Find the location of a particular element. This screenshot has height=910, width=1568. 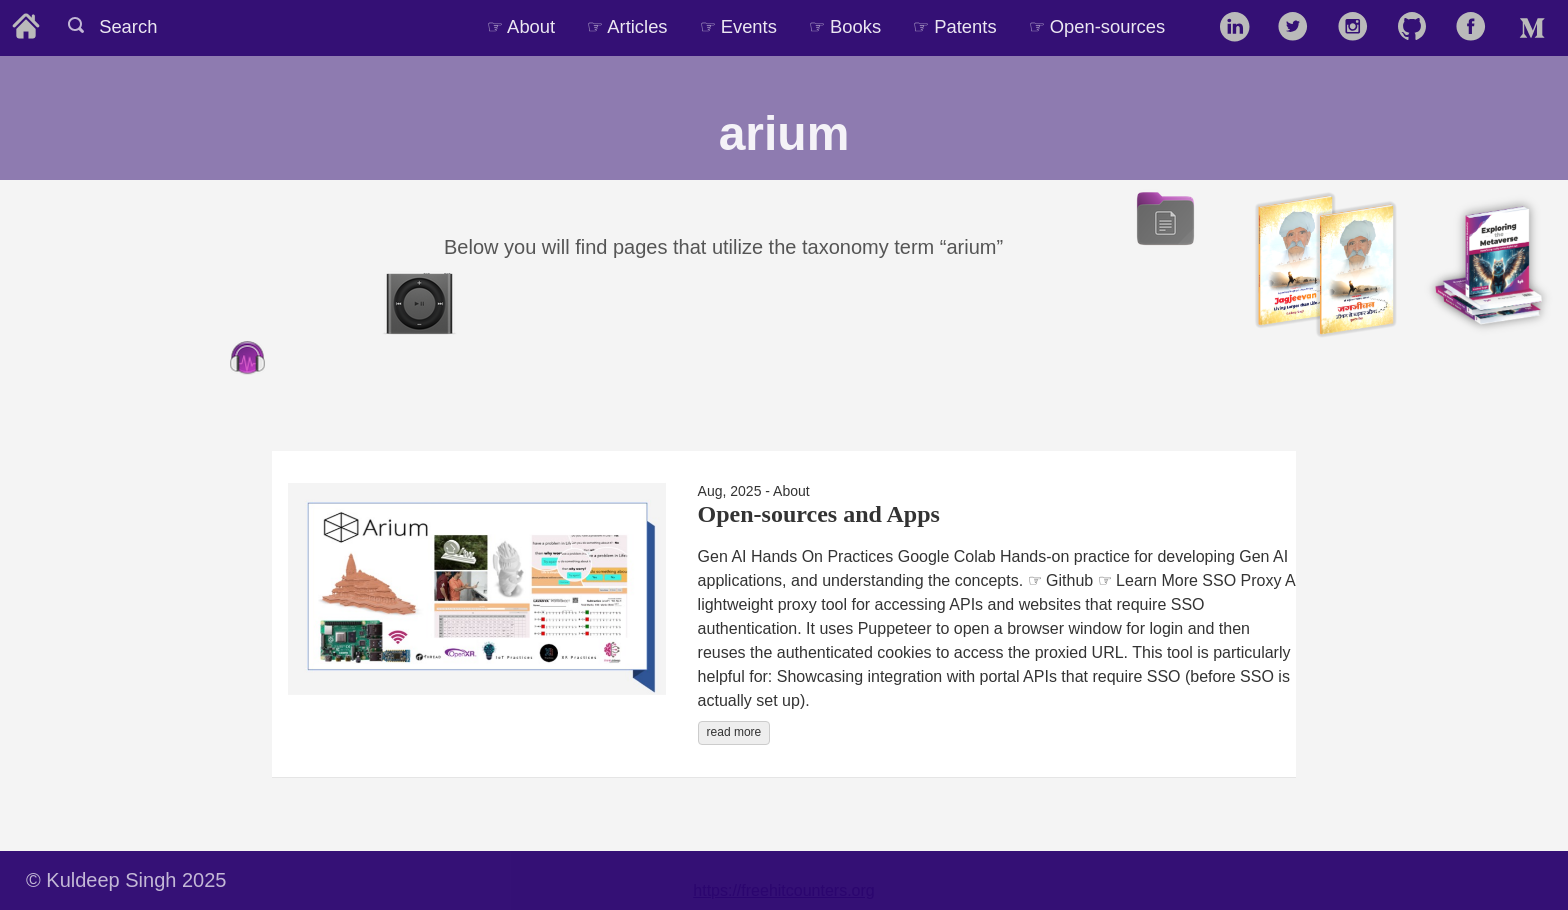

audio output device connected is located at coordinates (247, 357).